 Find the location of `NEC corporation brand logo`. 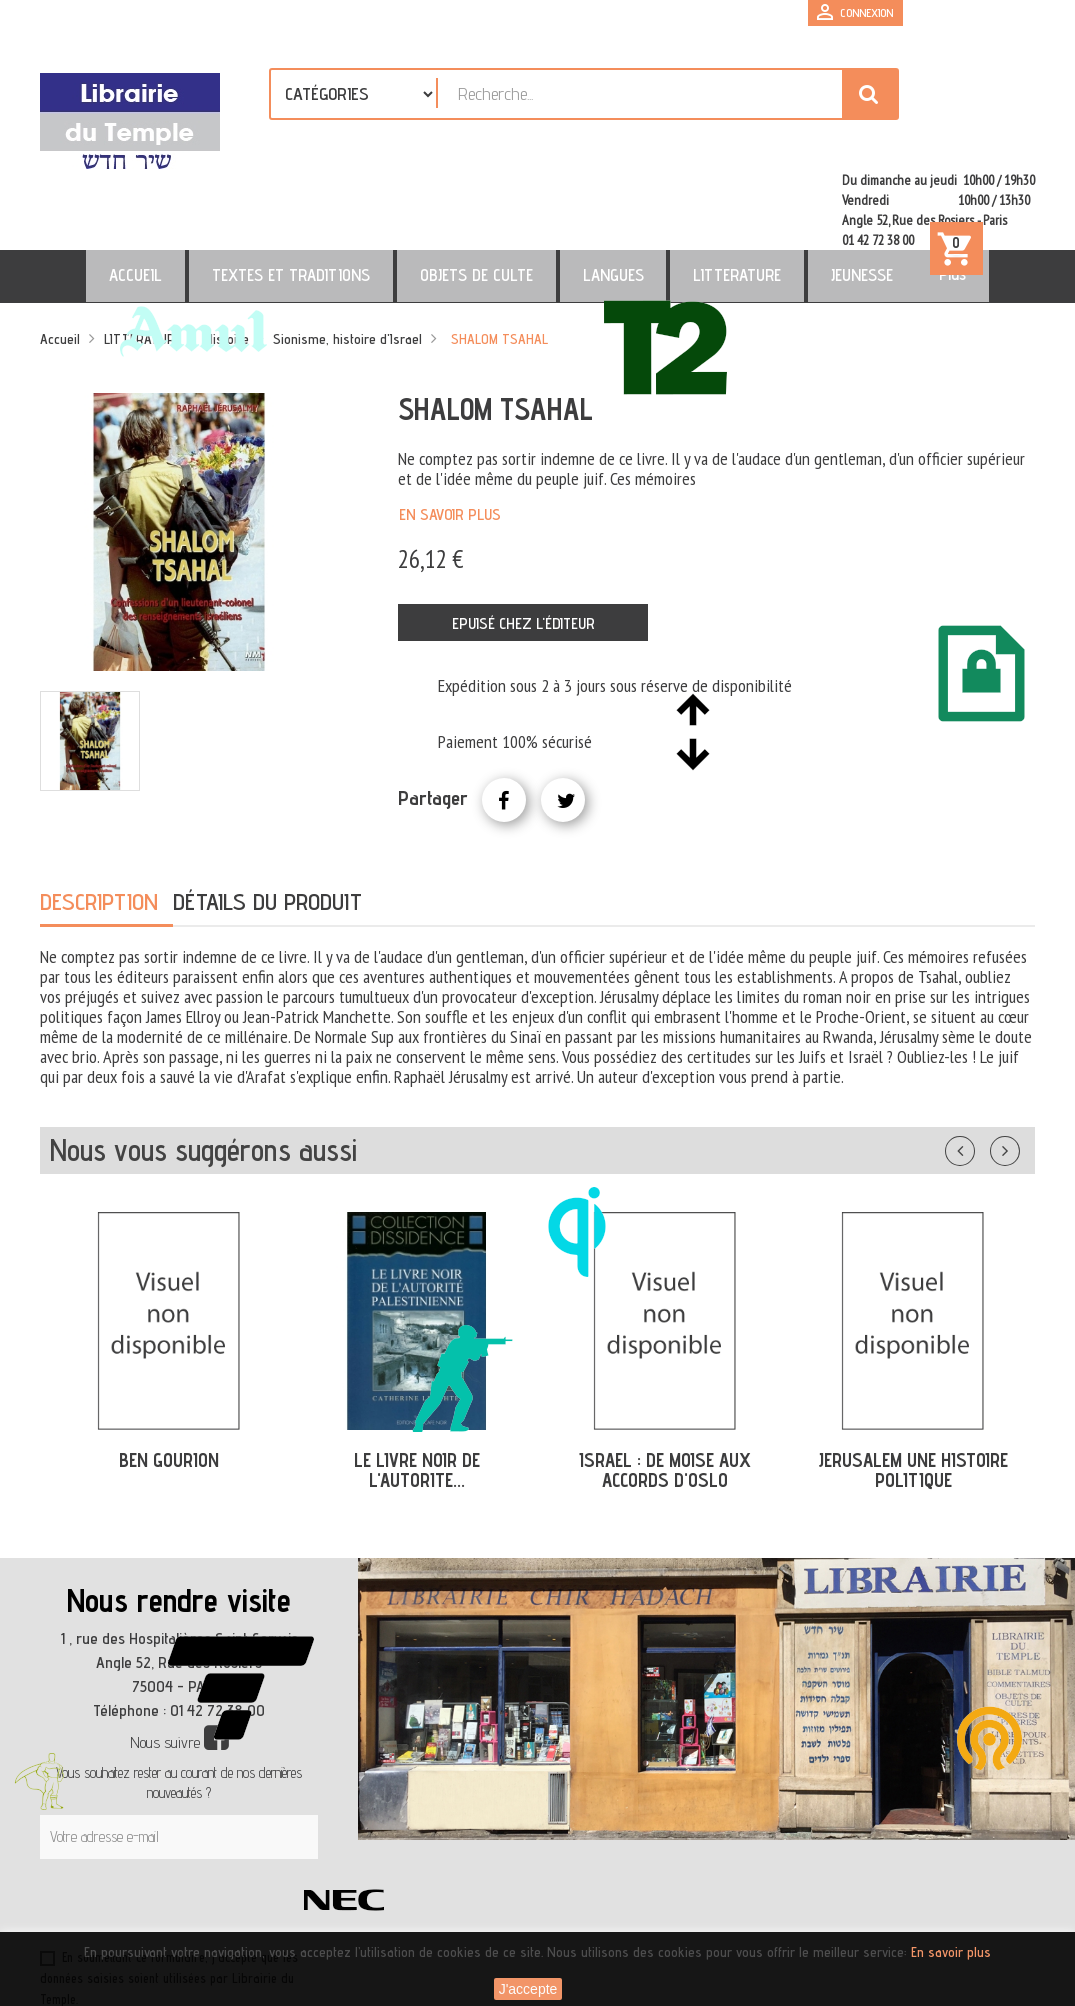

NEC corporation brand logo is located at coordinates (344, 1900).